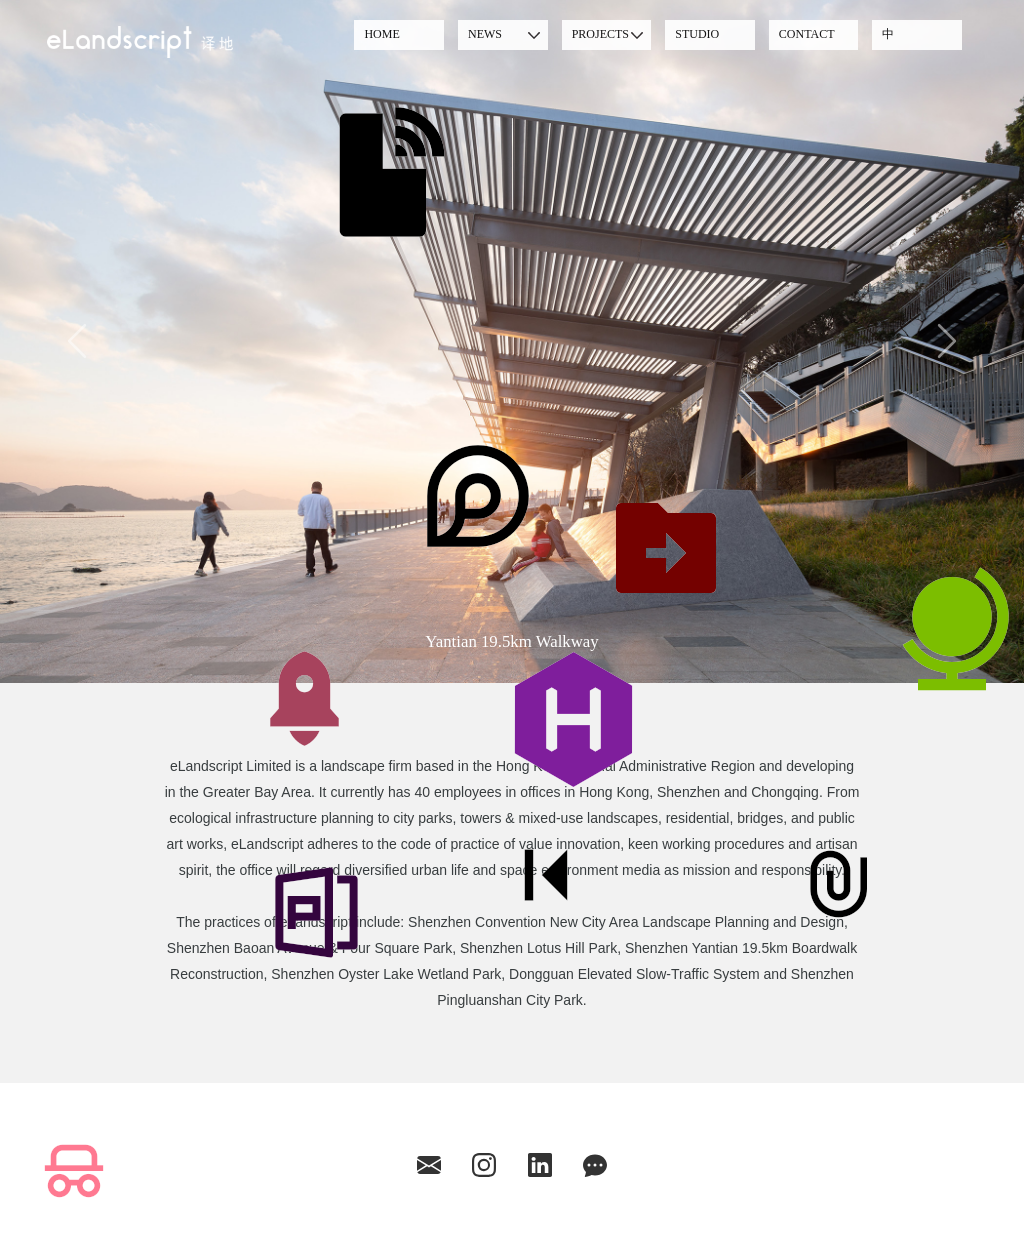 The height and width of the screenshot is (1247, 1024). What do you see at coordinates (74, 1171) in the screenshot?
I see `incognito or private browsing mode` at bounding box center [74, 1171].